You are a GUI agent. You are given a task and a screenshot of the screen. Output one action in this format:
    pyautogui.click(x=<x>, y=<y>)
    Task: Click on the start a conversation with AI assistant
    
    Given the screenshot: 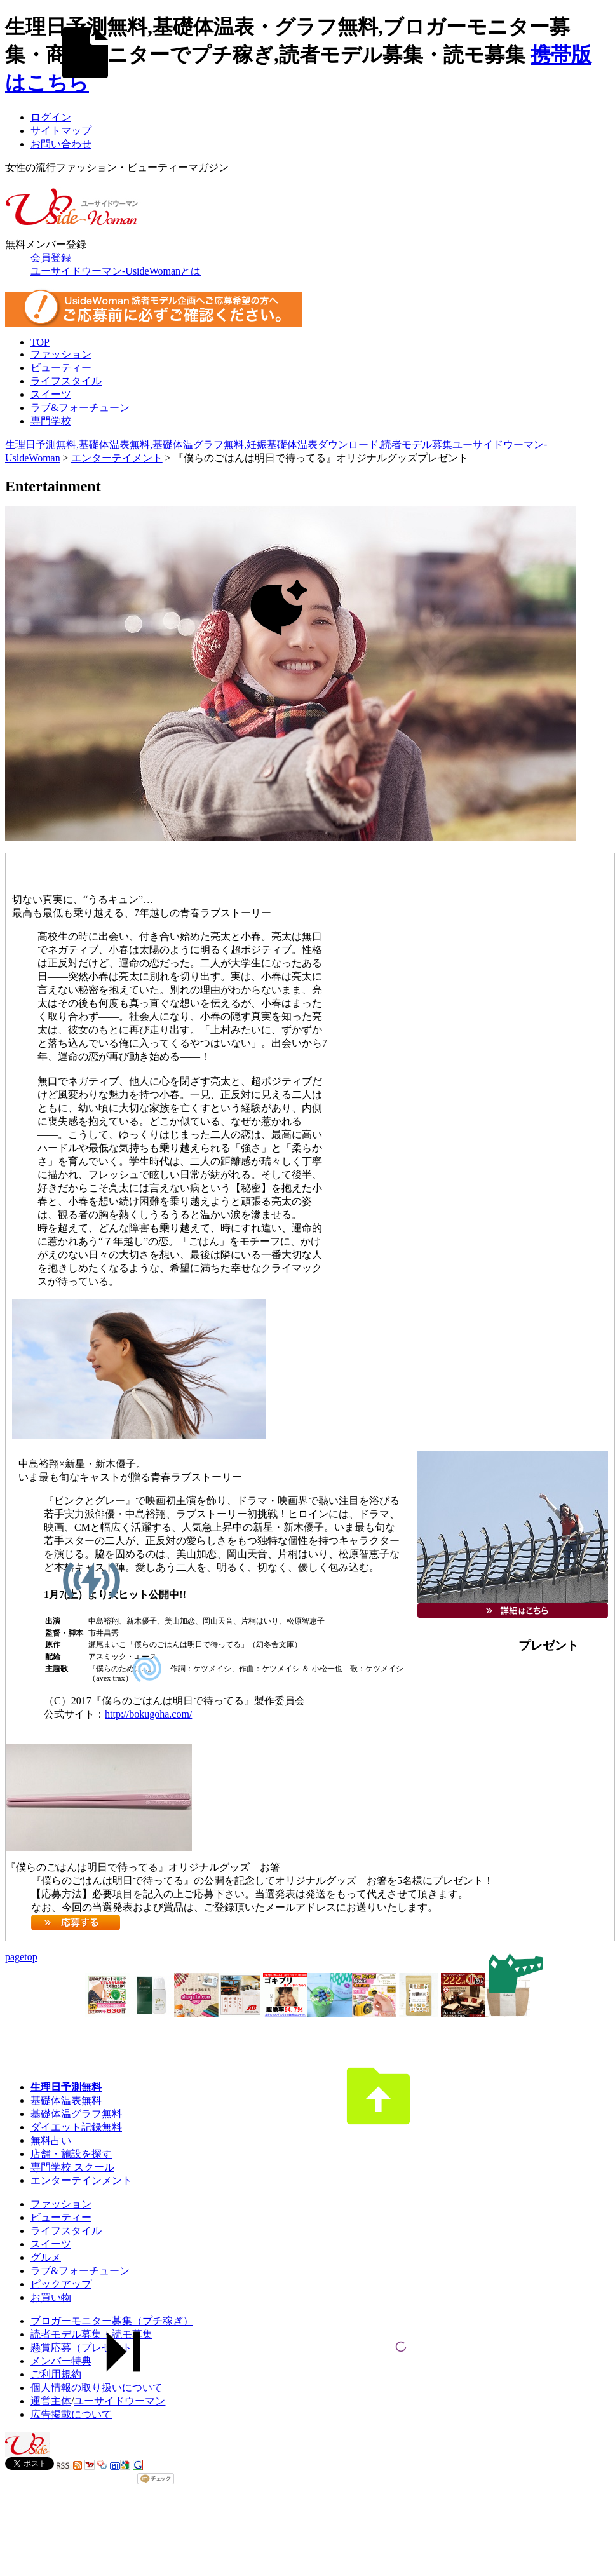 What is the action you would take?
    pyautogui.click(x=276, y=608)
    